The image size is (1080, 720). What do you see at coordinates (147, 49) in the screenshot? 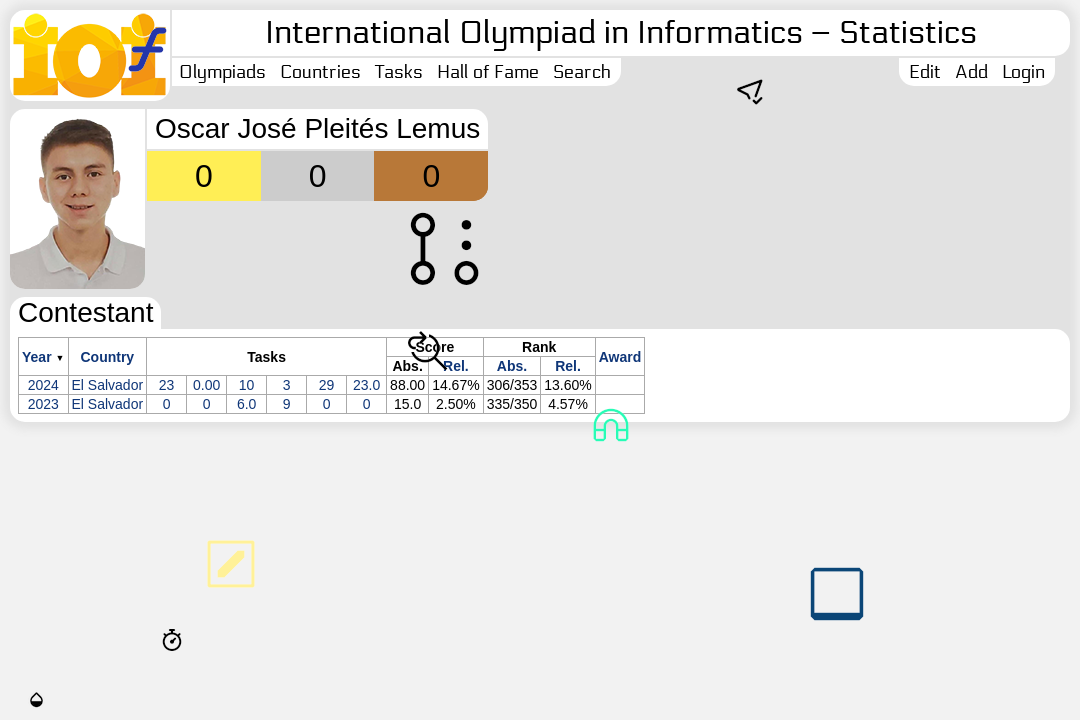
I see `indicates florin or dutch guilder currency` at bounding box center [147, 49].